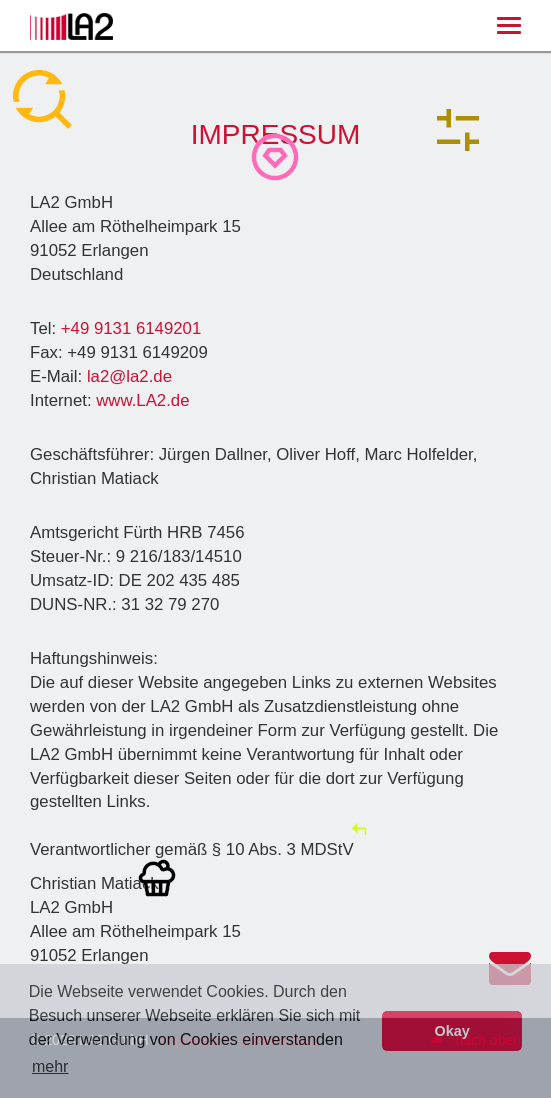 The width and height of the screenshot is (551, 1098). Describe the element at coordinates (360, 829) in the screenshot. I see `reply to a message` at that location.